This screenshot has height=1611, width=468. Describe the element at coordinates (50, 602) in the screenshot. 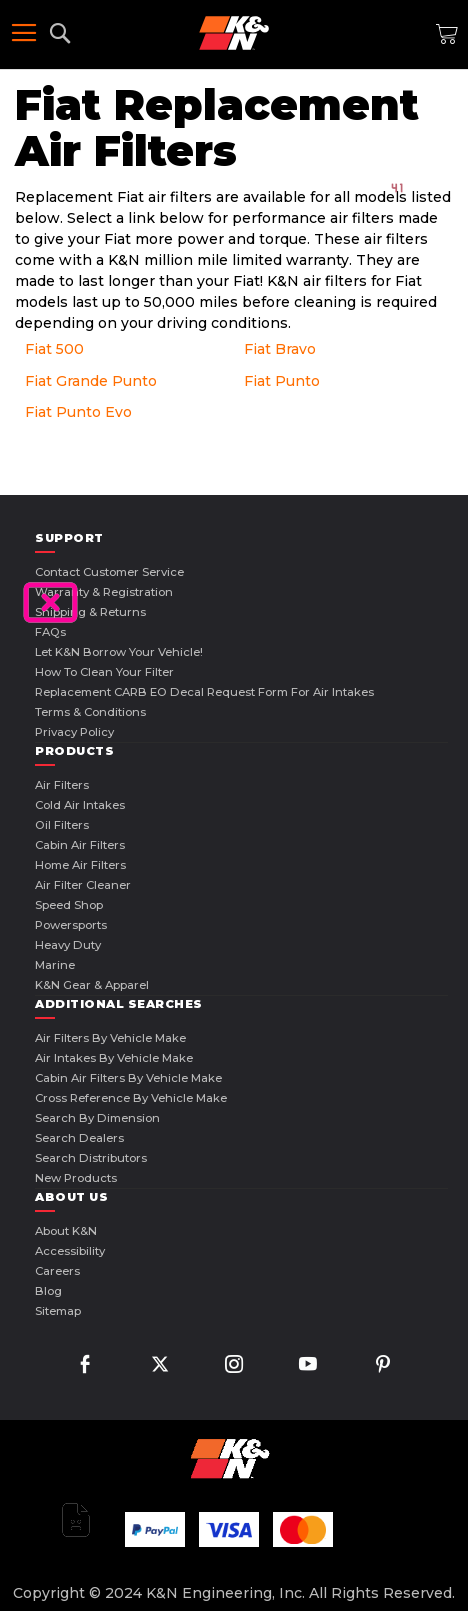

I see `close or dismiss a modal window` at that location.